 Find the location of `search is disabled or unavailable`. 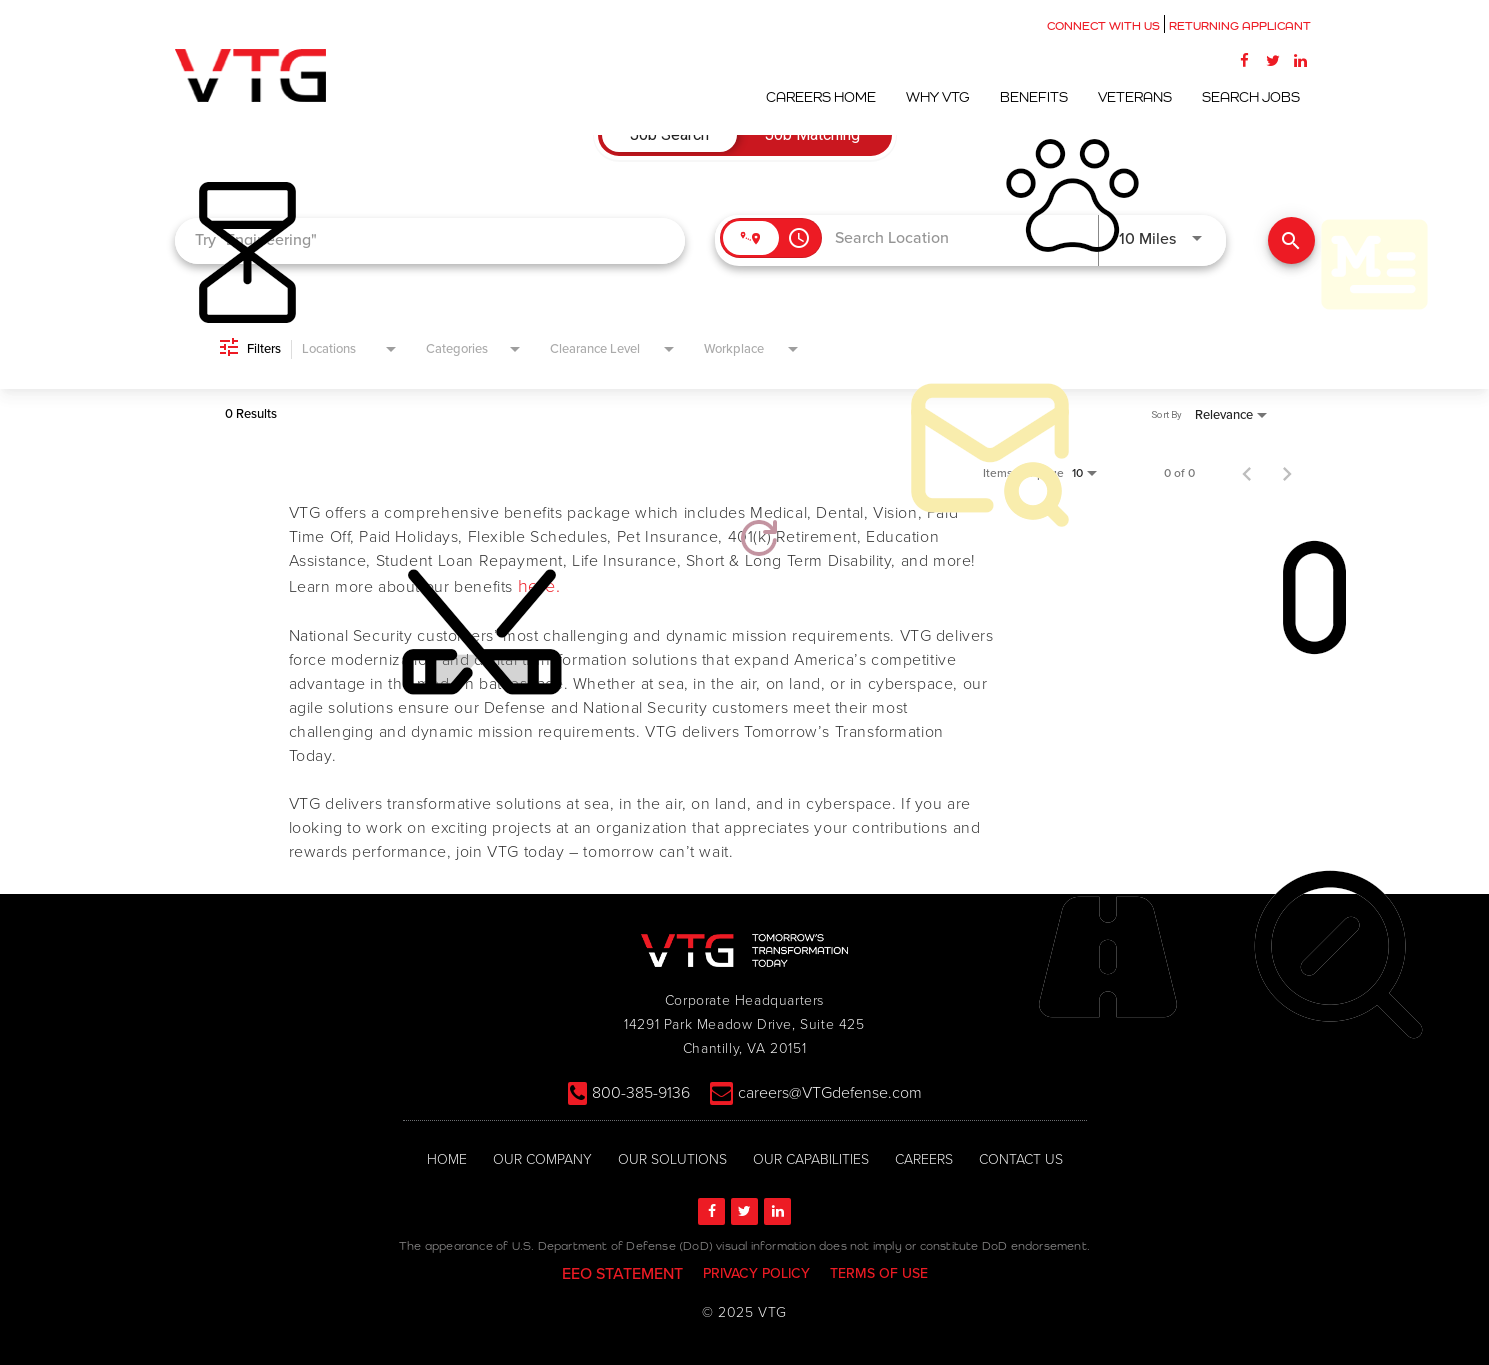

search is disabled or unavailable is located at coordinates (1338, 954).